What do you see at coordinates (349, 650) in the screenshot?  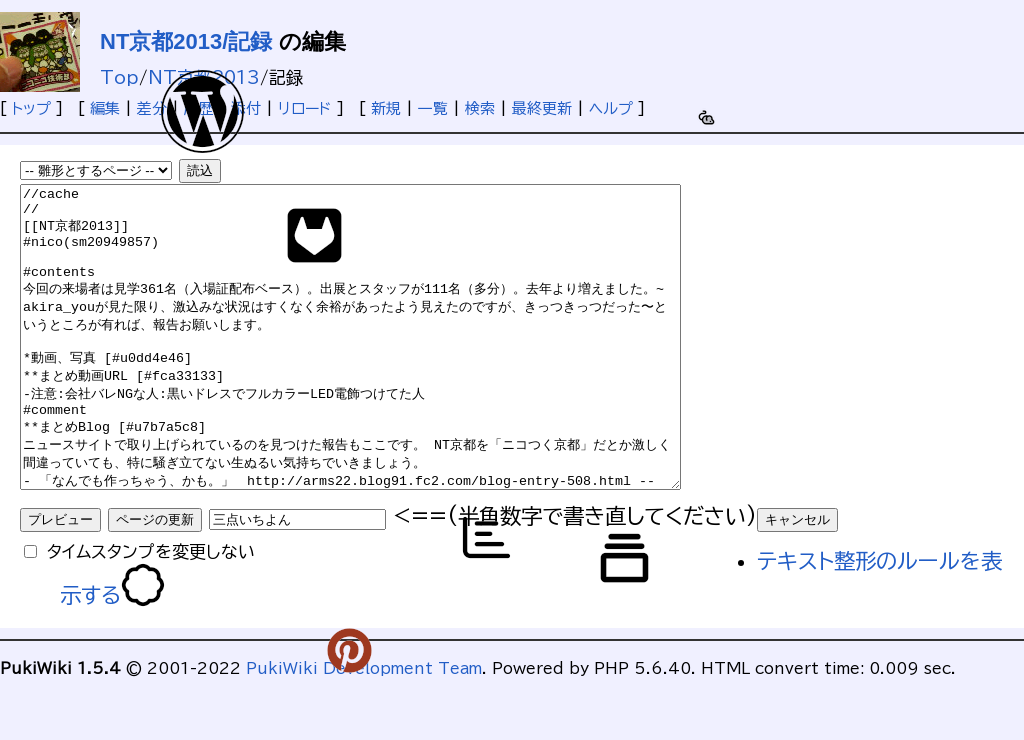 I see `open the Pinterest app` at bounding box center [349, 650].